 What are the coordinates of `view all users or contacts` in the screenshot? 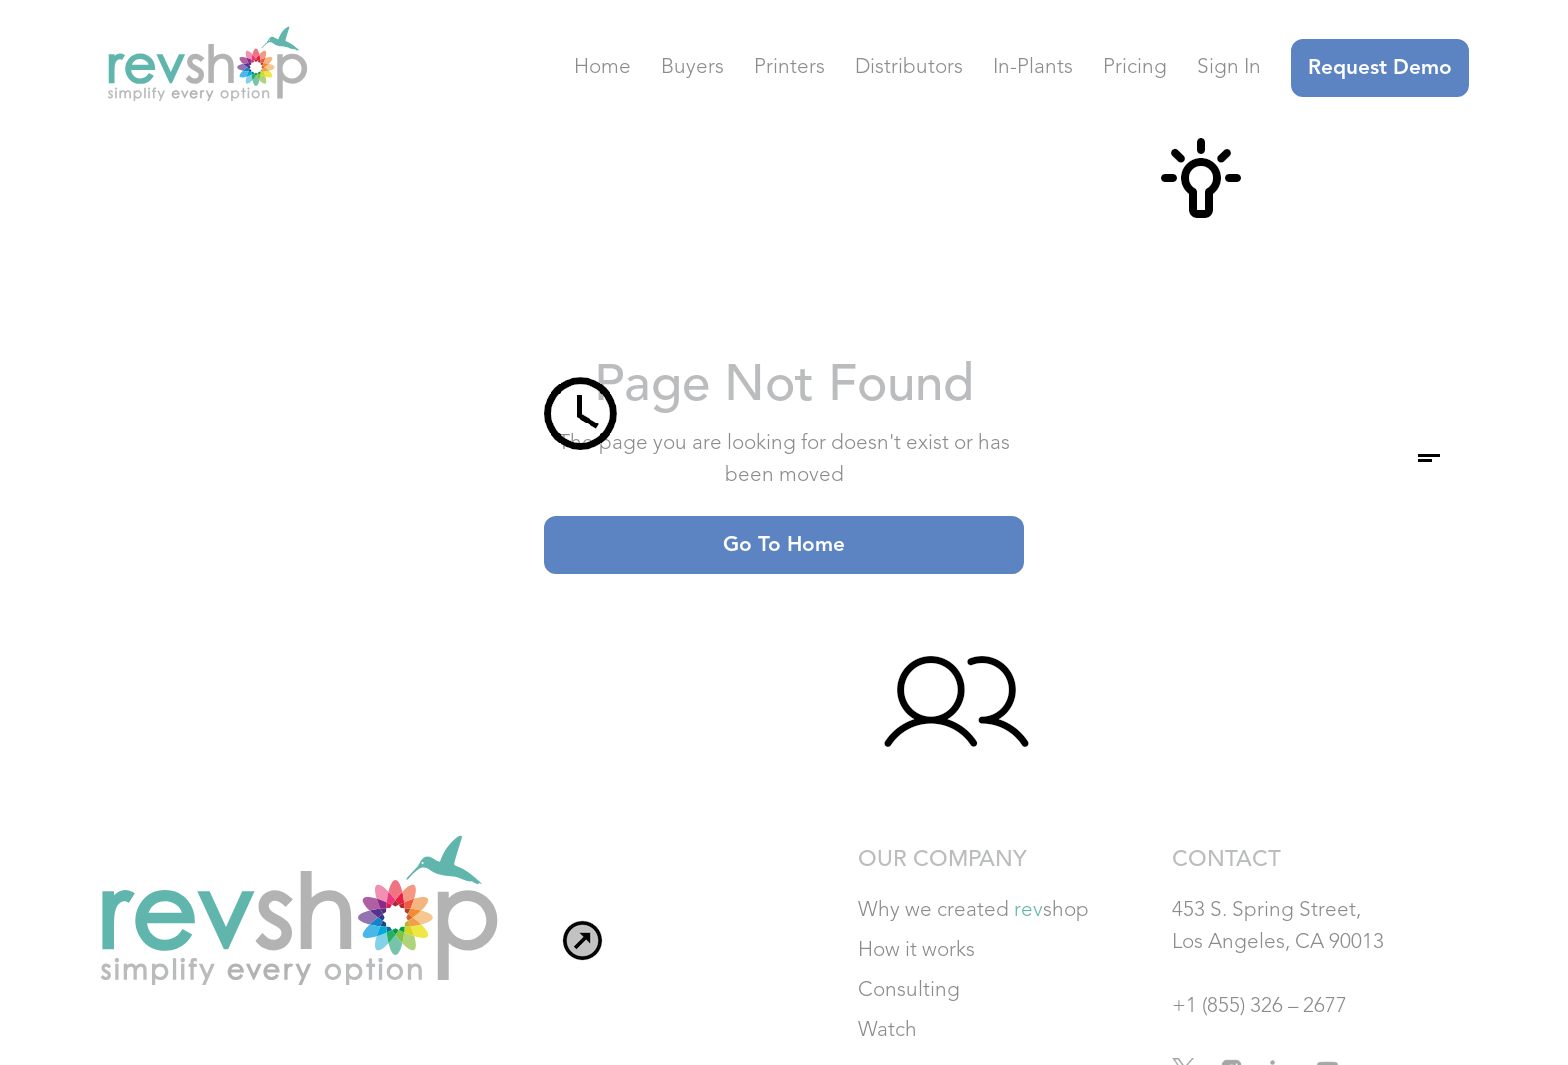 It's located at (956, 701).